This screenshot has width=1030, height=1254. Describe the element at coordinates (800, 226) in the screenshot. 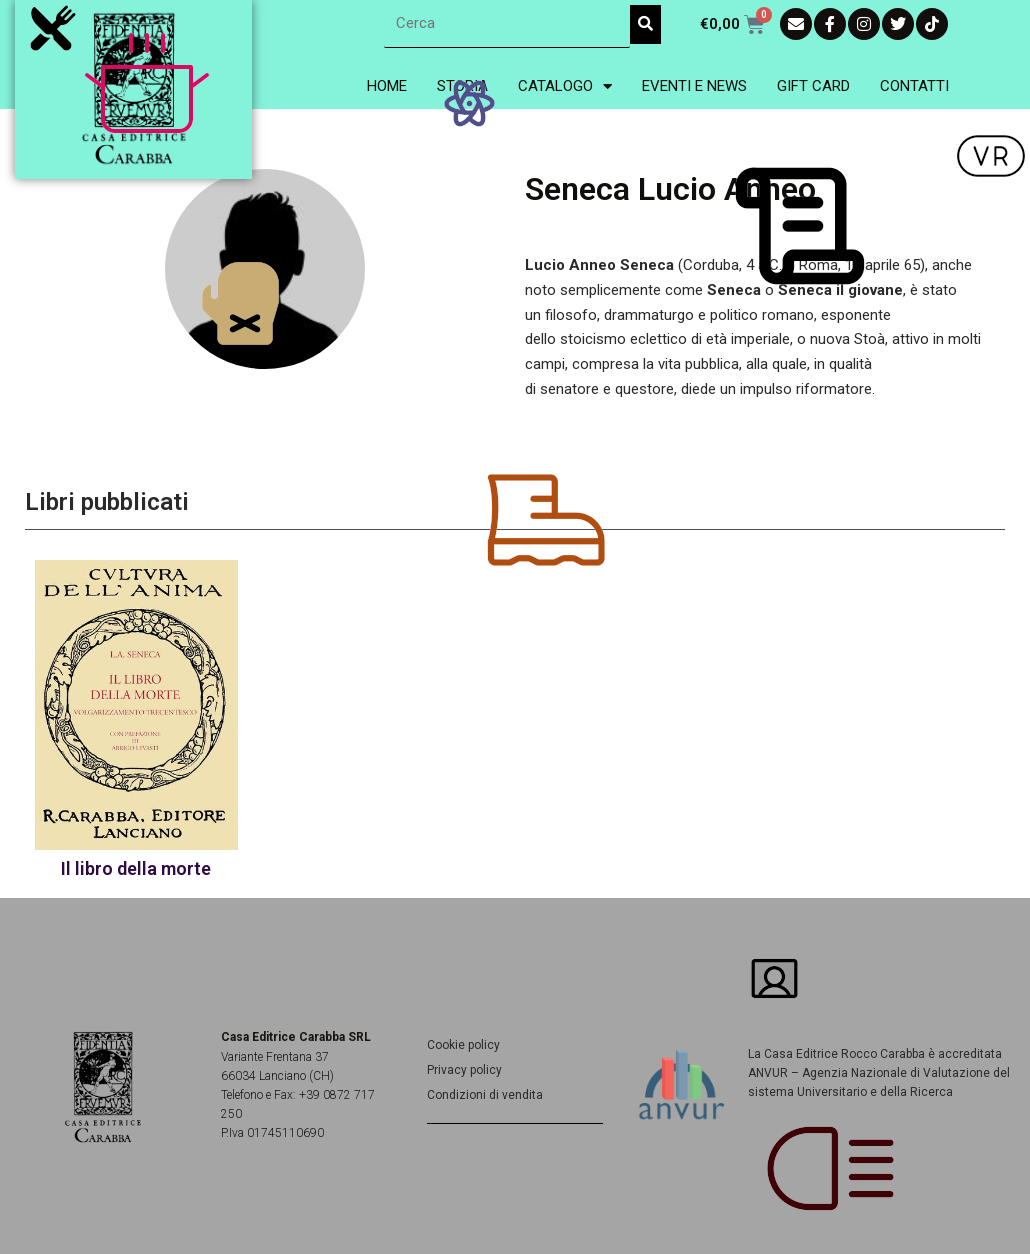

I see `view document or manuscript` at that location.